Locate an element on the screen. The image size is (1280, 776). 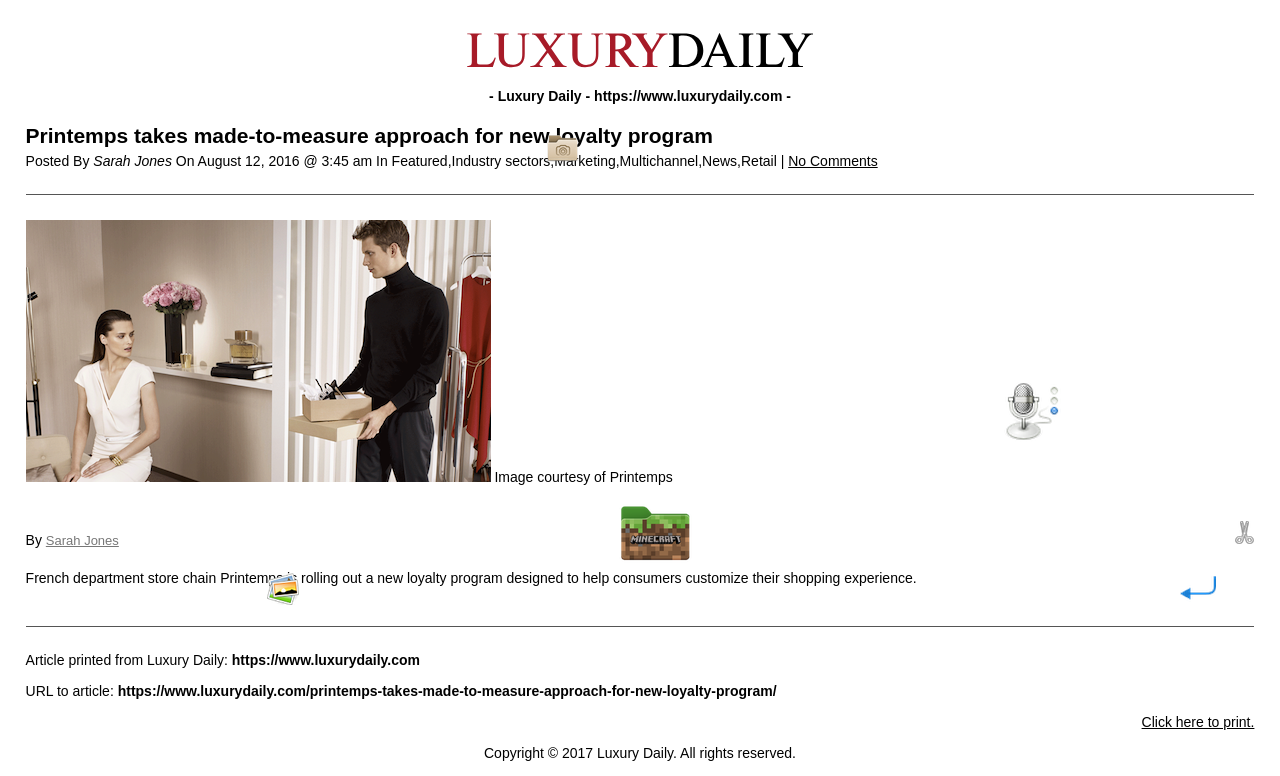
microphone input level is set to low is located at coordinates (1033, 412).